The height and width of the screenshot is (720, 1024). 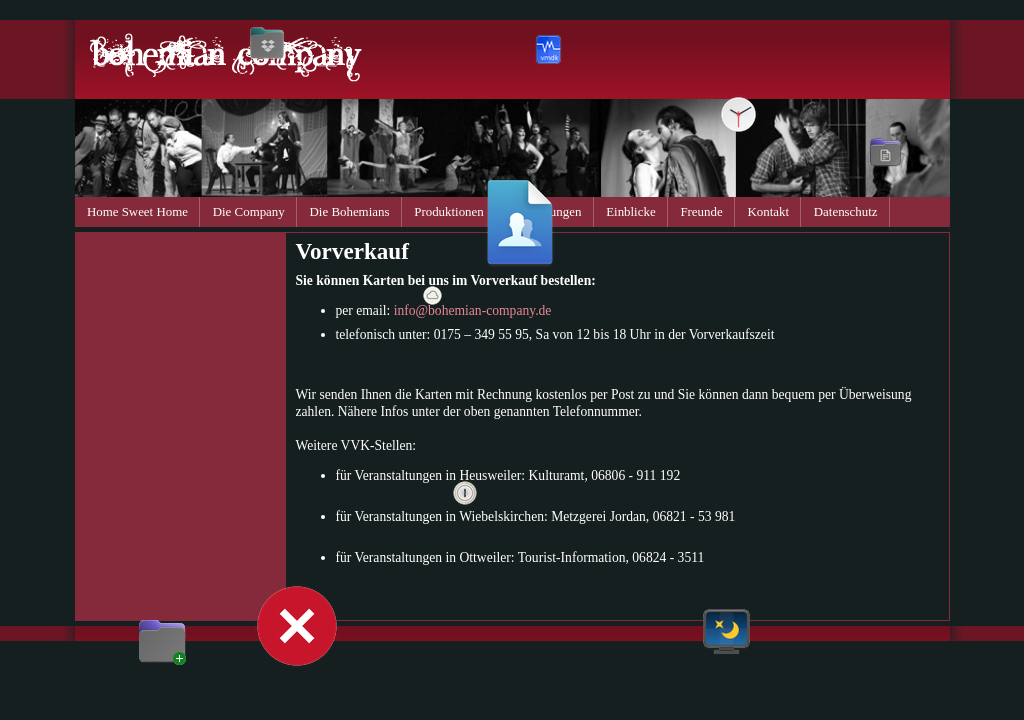 I want to click on indicates file is synced with Dropbox cloud storage, so click(x=432, y=295).